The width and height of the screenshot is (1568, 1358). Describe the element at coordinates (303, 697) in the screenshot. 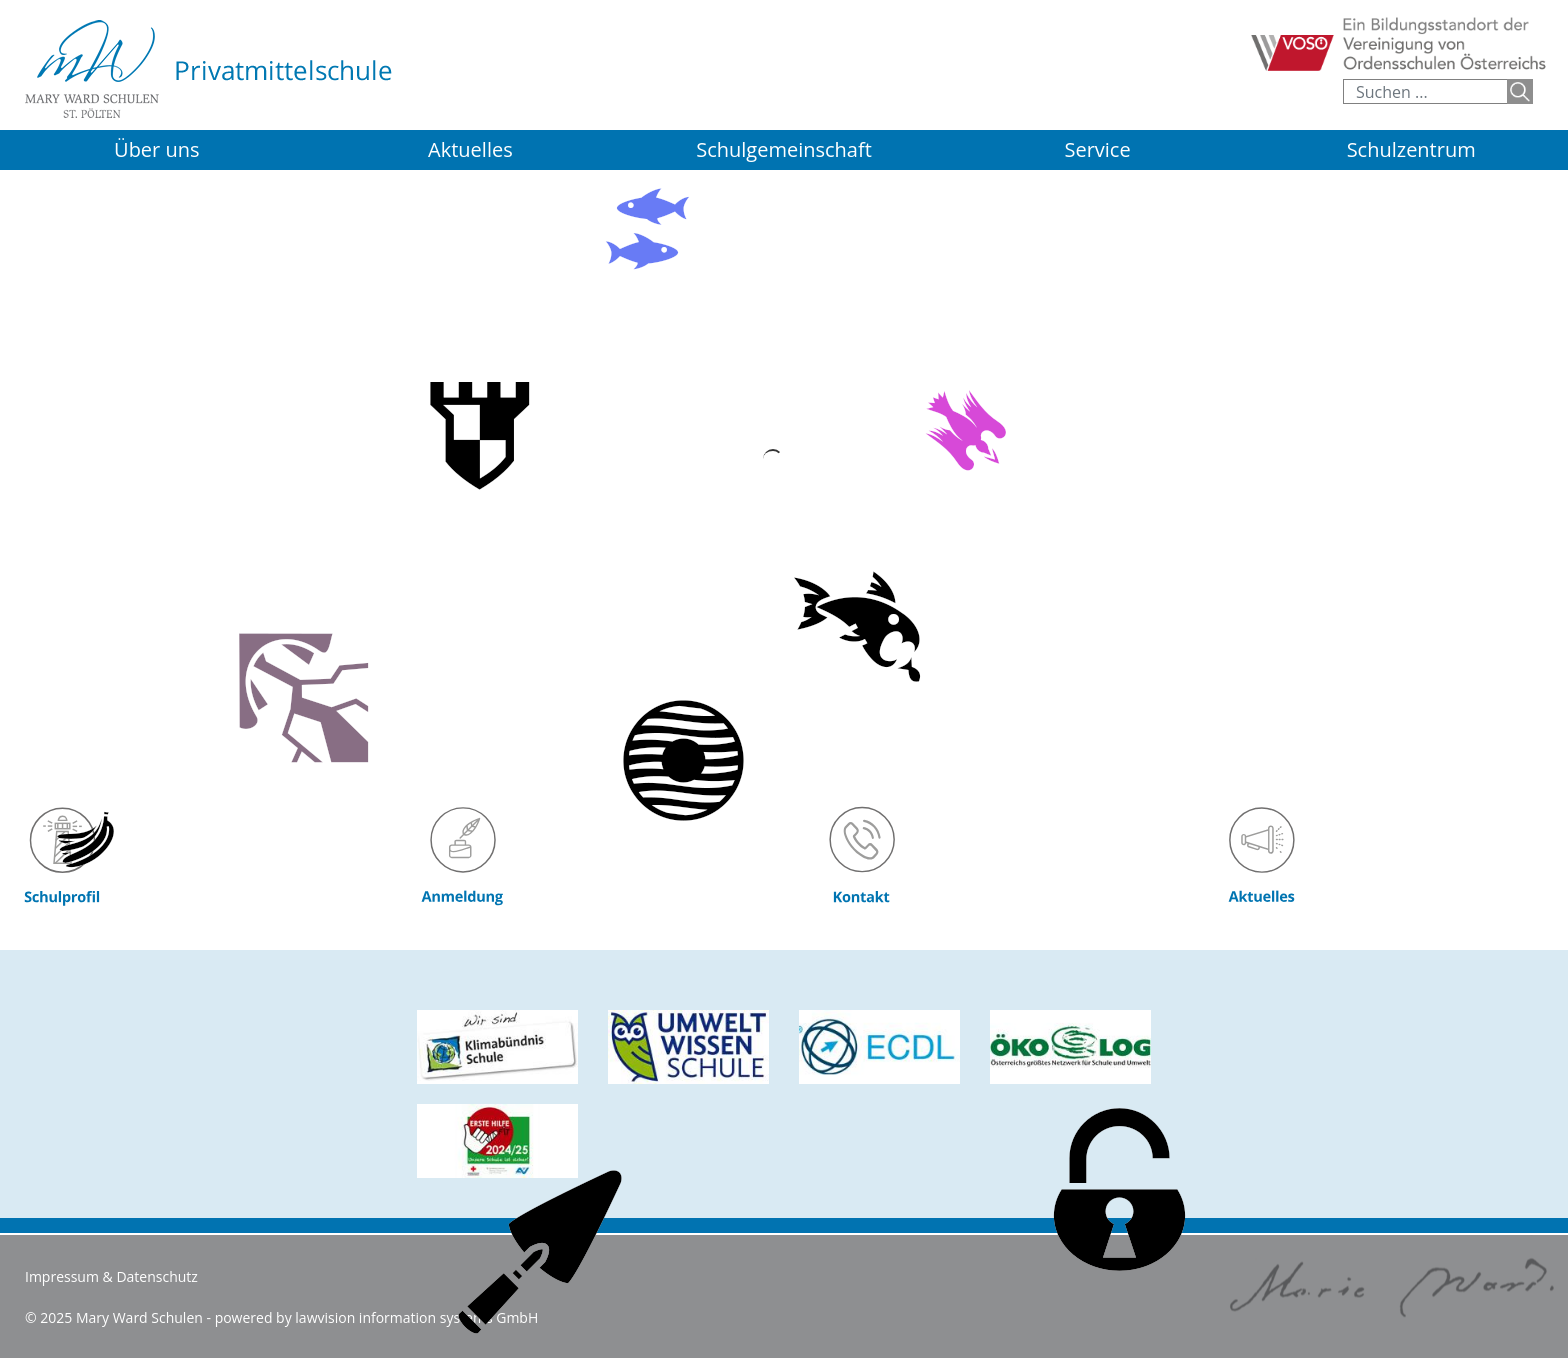

I see `activate a power-up or special ability` at that location.